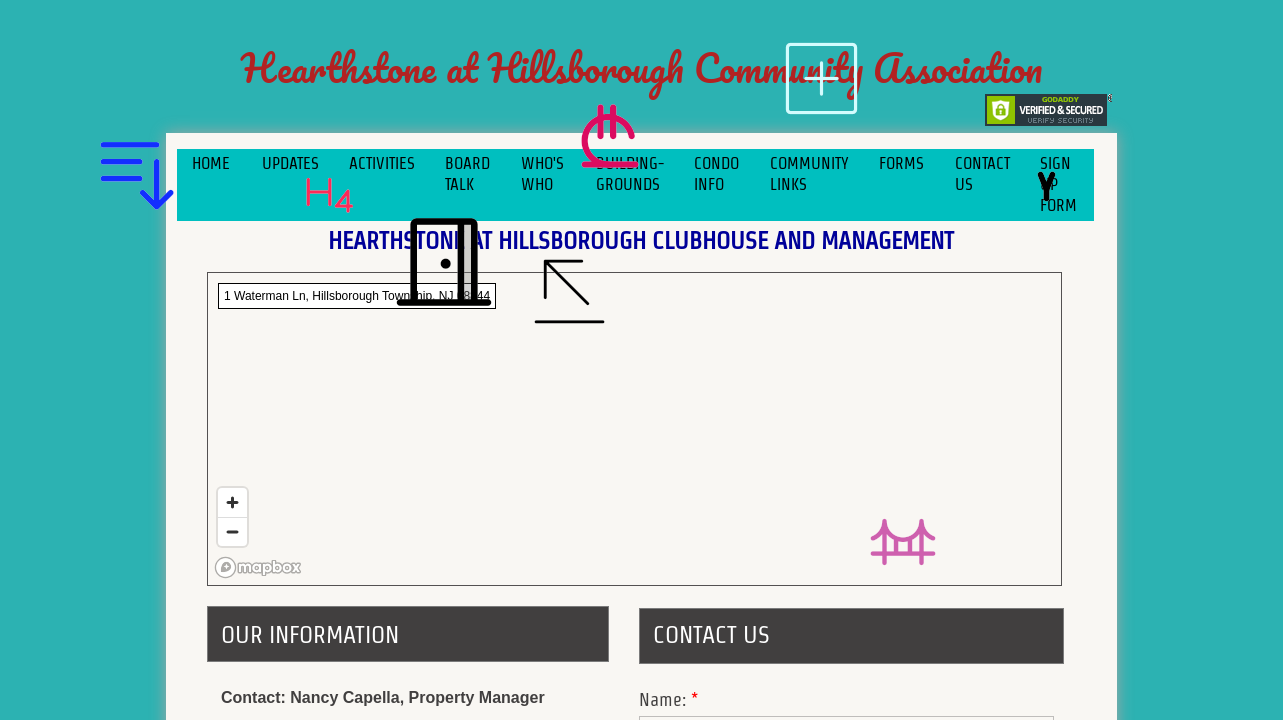  What do you see at coordinates (137, 173) in the screenshot?
I see `sort list in descending order` at bounding box center [137, 173].